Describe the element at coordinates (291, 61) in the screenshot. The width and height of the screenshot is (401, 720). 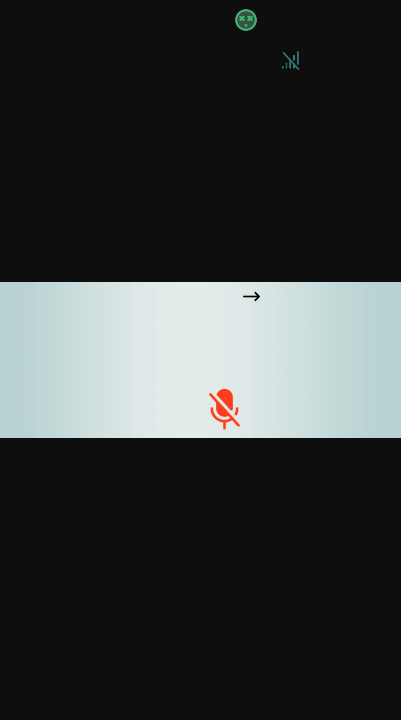
I see `indicates no cellular signal or network connection` at that location.